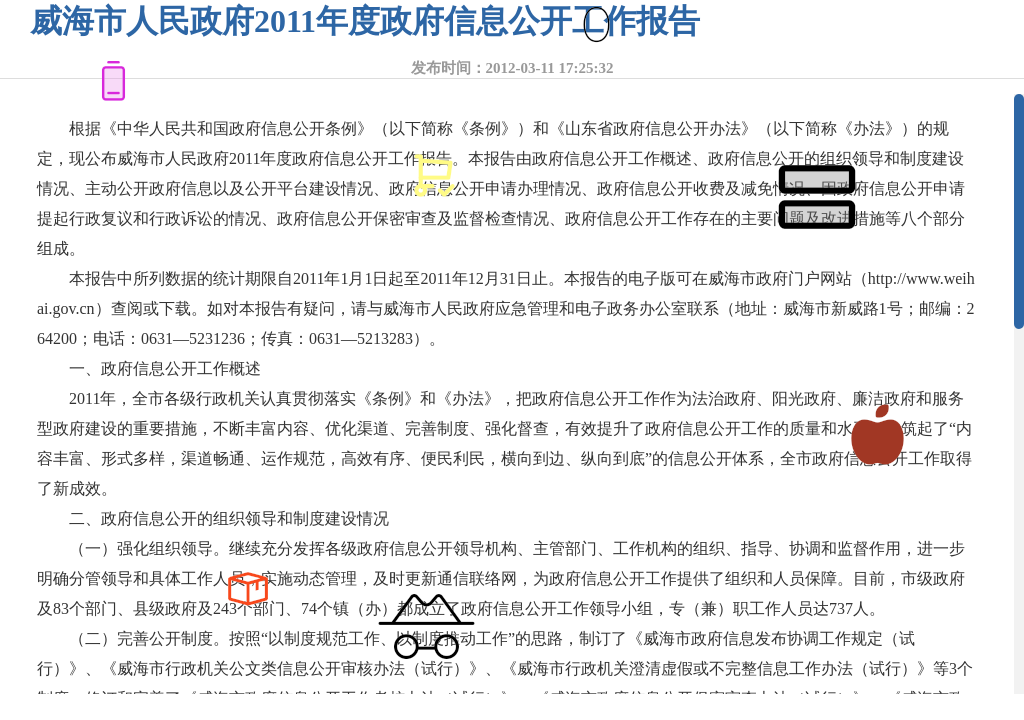 This screenshot has height=720, width=1024. Describe the element at coordinates (817, 197) in the screenshot. I see `switch to row layout view` at that location.